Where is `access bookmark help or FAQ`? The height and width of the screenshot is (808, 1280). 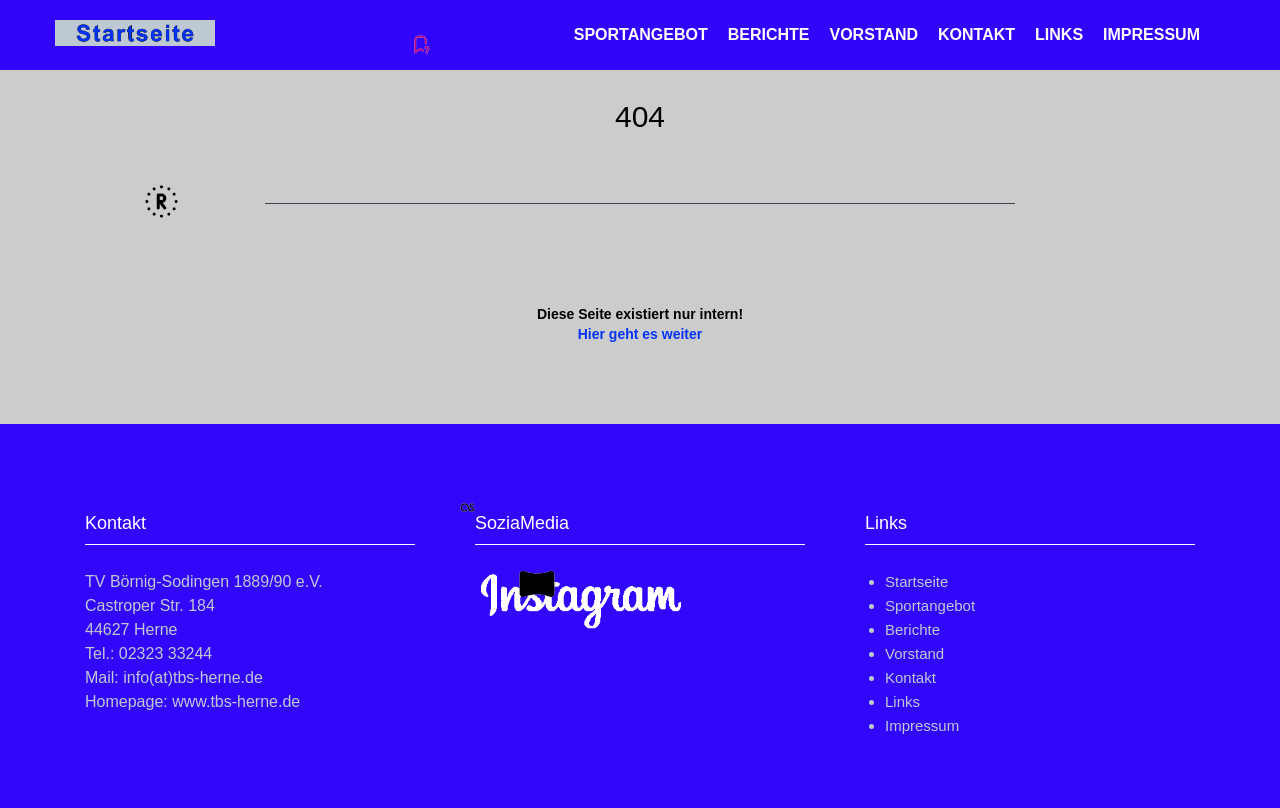
access bookmark help or FAQ is located at coordinates (420, 44).